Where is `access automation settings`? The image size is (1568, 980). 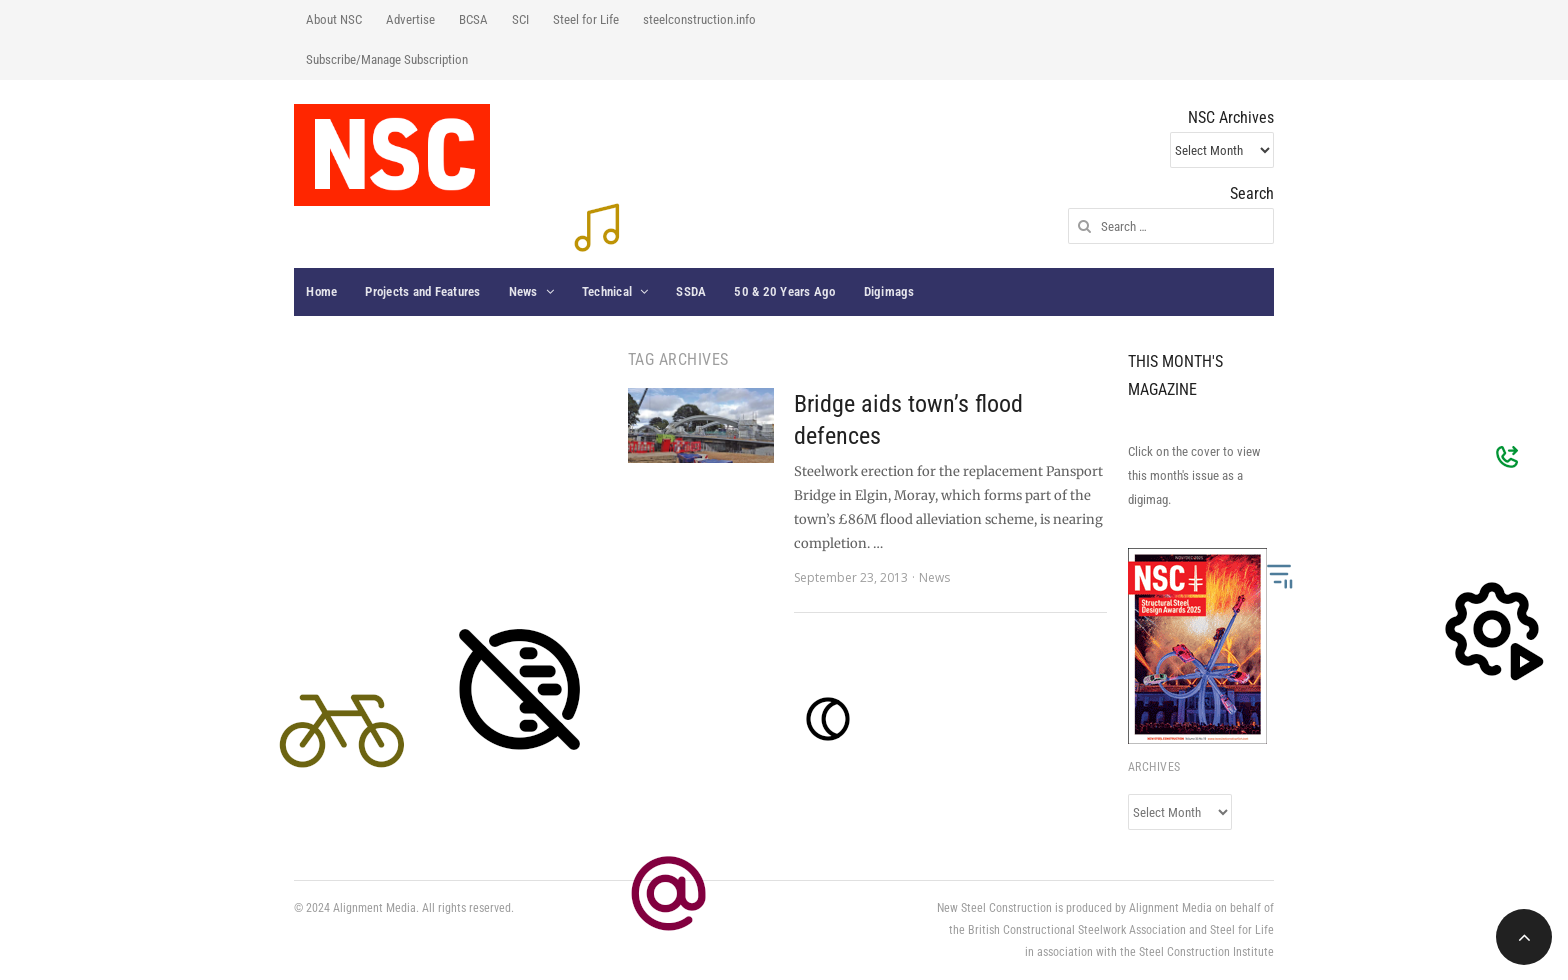 access automation settings is located at coordinates (1492, 629).